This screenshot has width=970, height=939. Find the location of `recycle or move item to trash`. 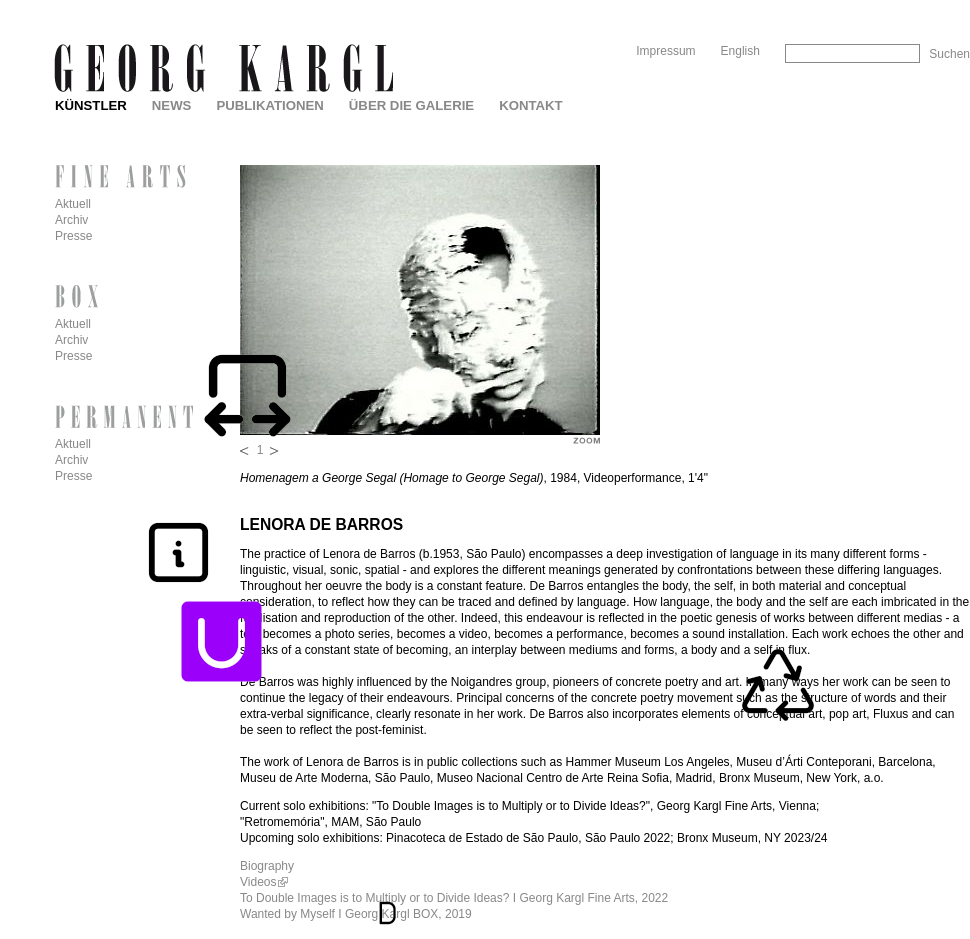

recycle or move item to trash is located at coordinates (778, 685).